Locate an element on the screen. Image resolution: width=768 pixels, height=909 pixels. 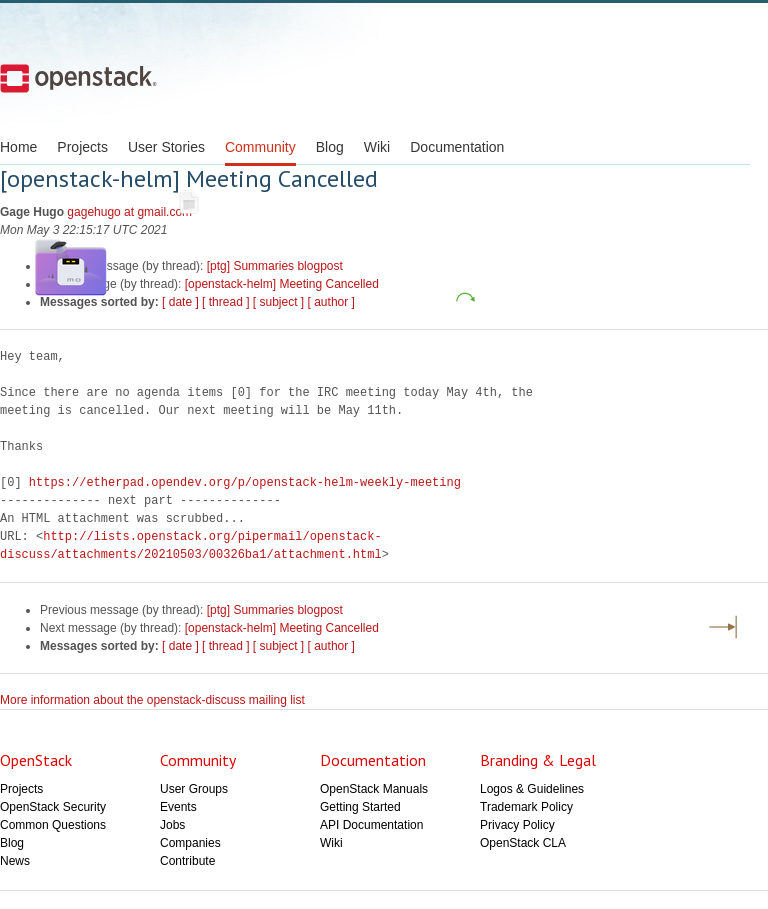
open motrix download manager folder is located at coordinates (70, 270).